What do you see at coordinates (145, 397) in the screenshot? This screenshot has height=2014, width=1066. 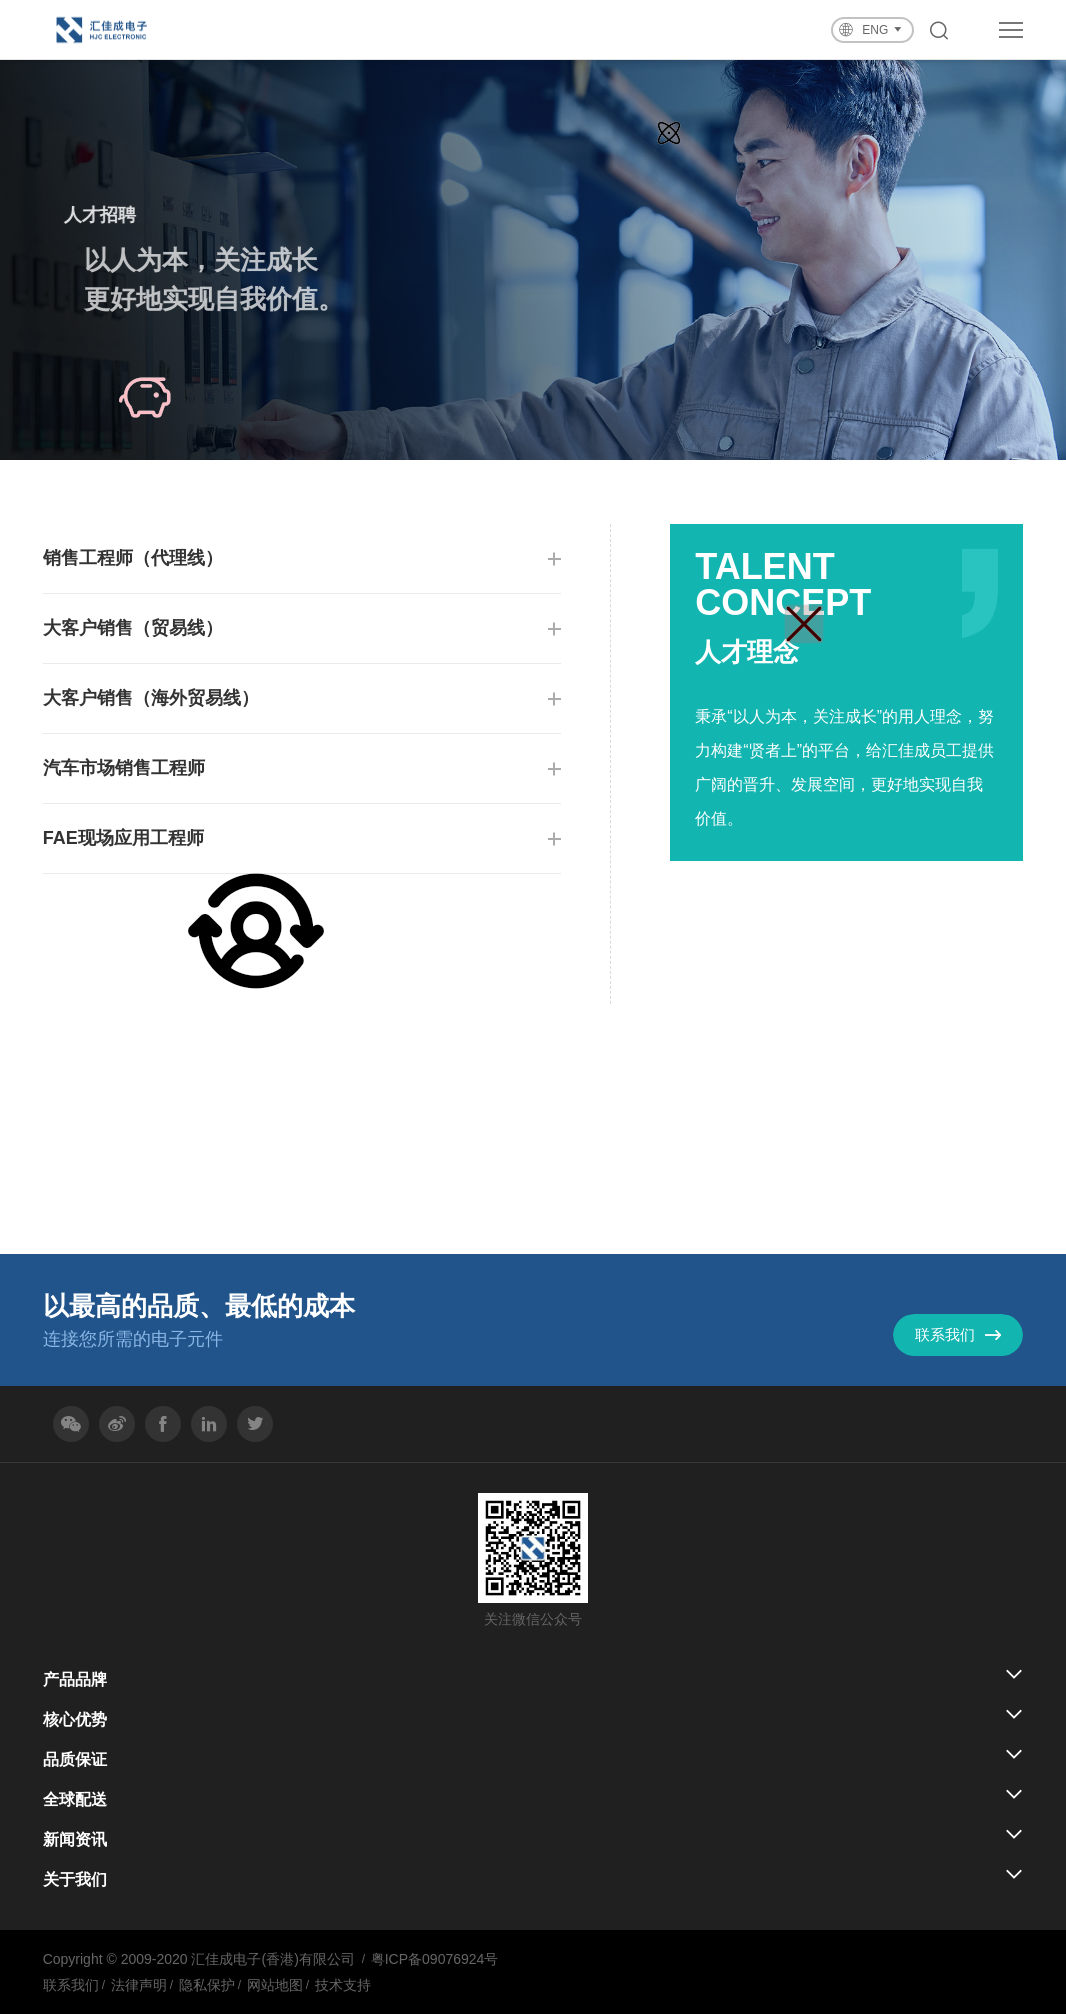 I see `view your savings or budget` at bounding box center [145, 397].